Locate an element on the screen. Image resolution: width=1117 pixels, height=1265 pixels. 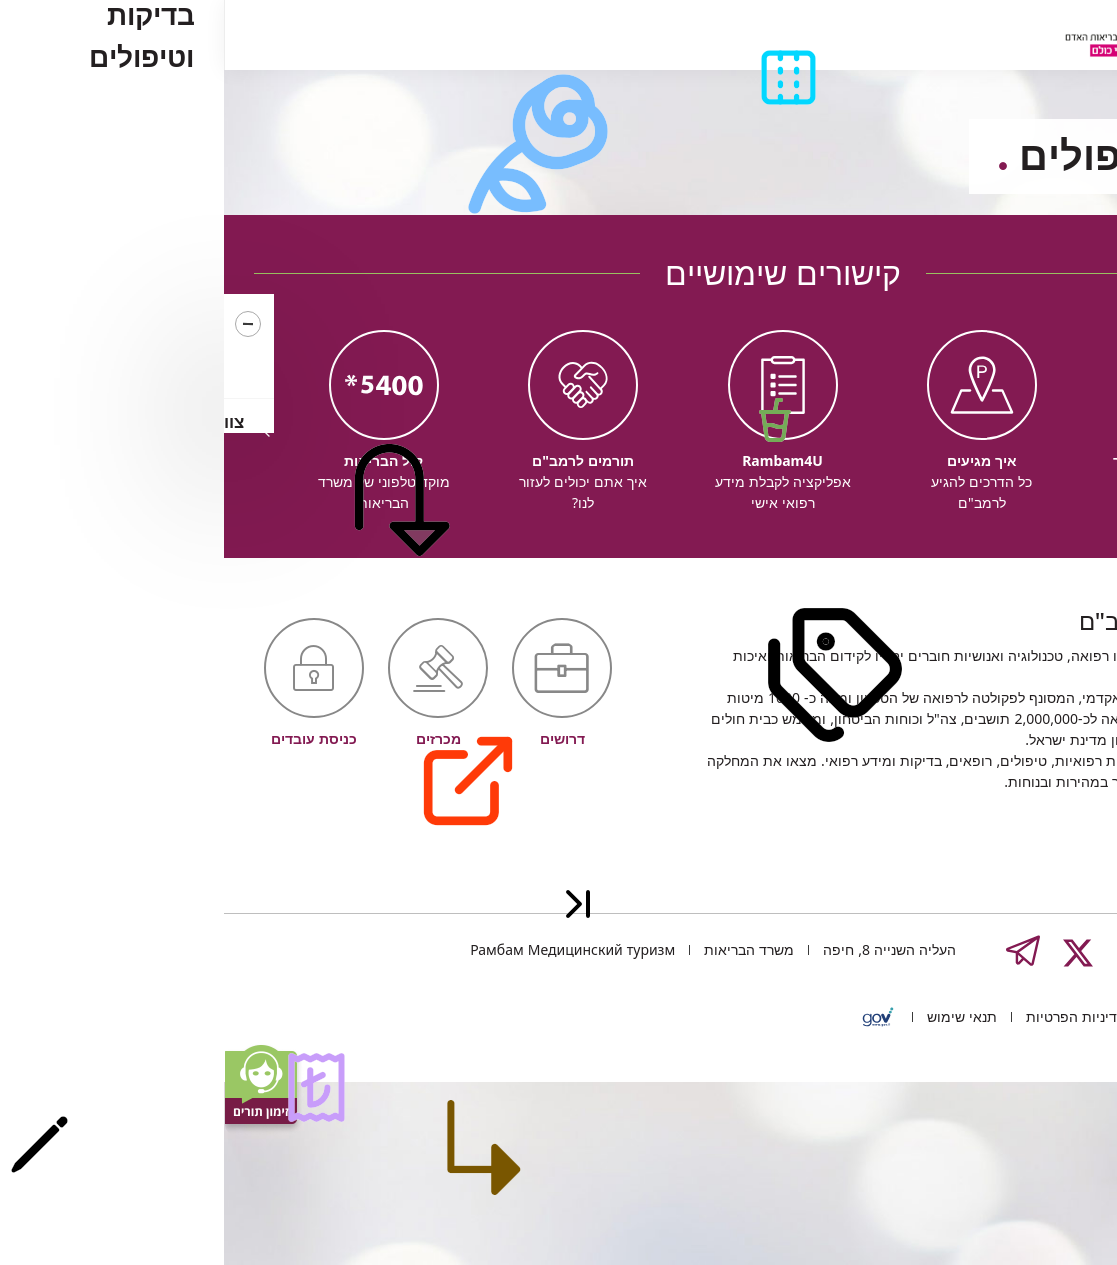
toggle split panel view is located at coordinates (788, 77).